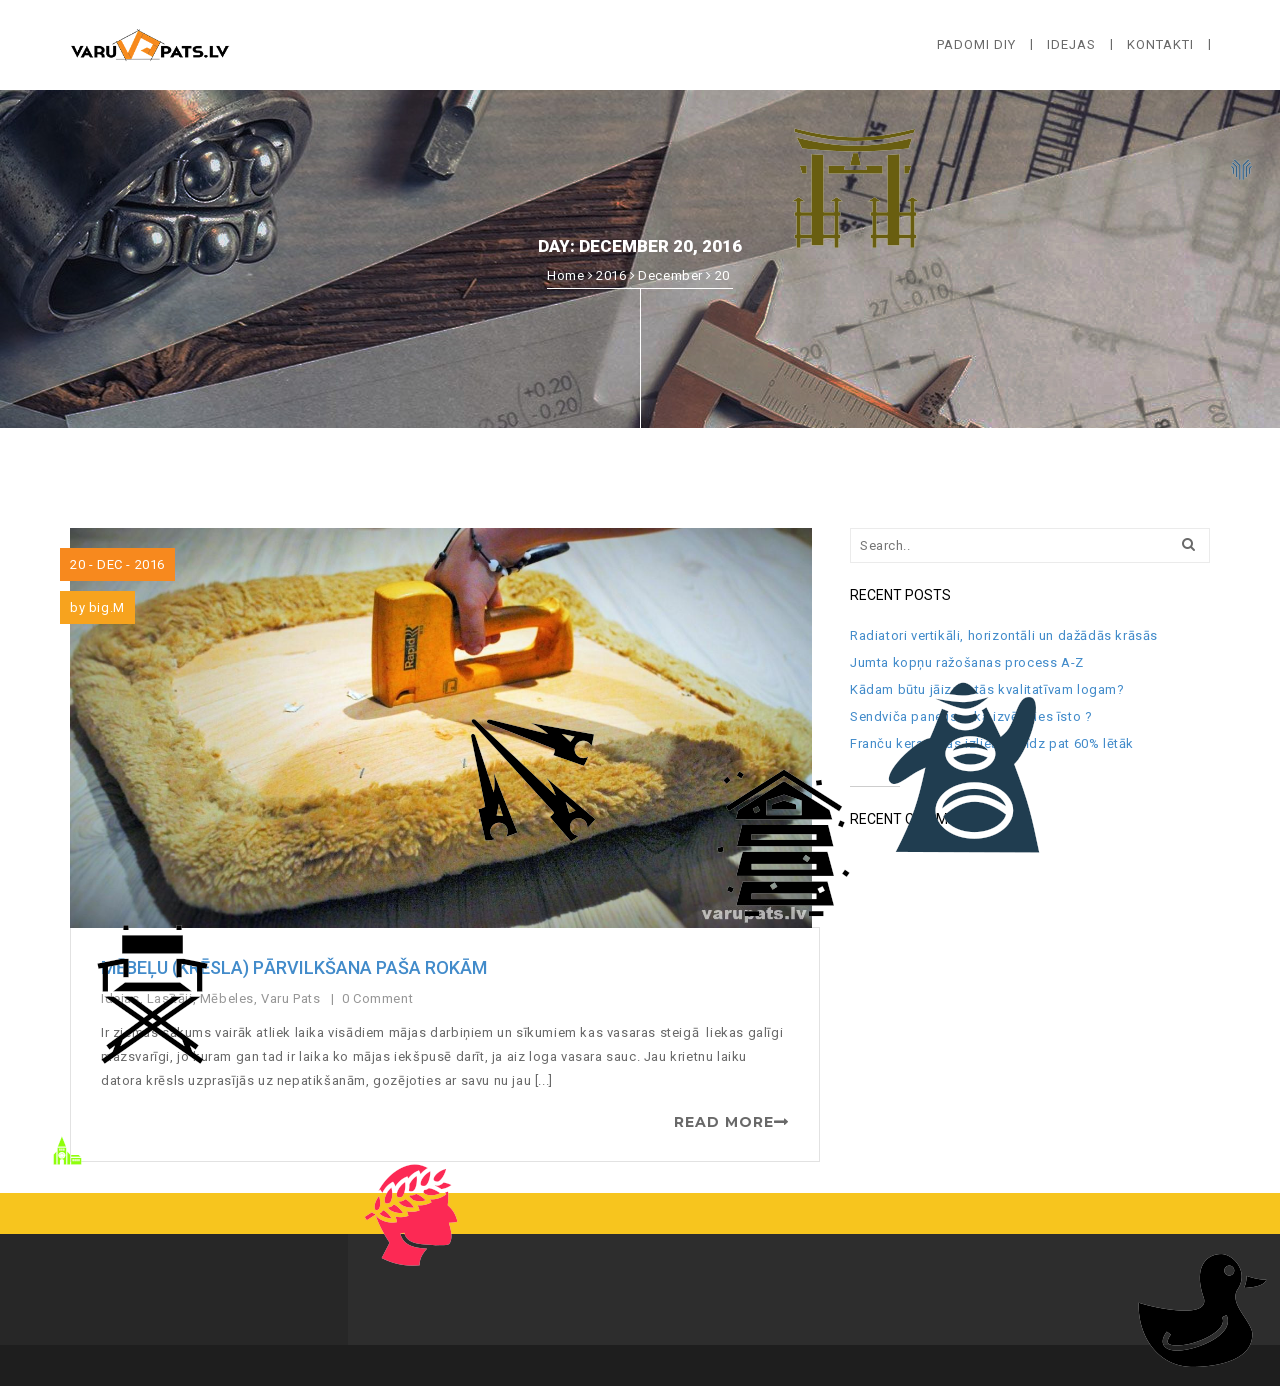  I want to click on represents a roman empire or ancient history themed game, so click(413, 1214).